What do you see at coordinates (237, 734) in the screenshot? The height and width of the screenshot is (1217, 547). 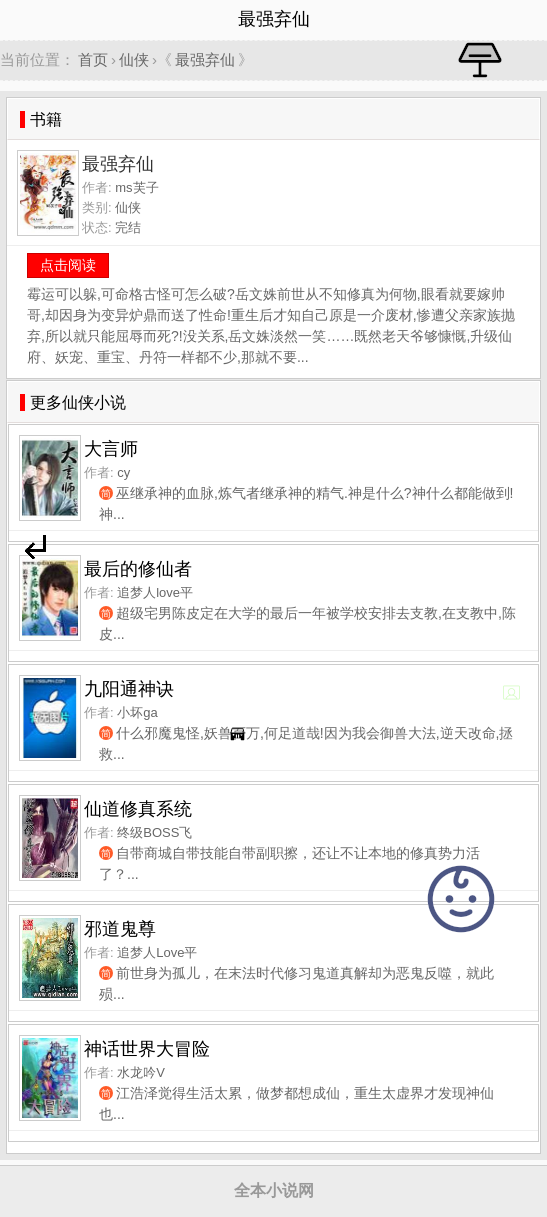 I see `select off-road or adventure vehicle type` at bounding box center [237, 734].